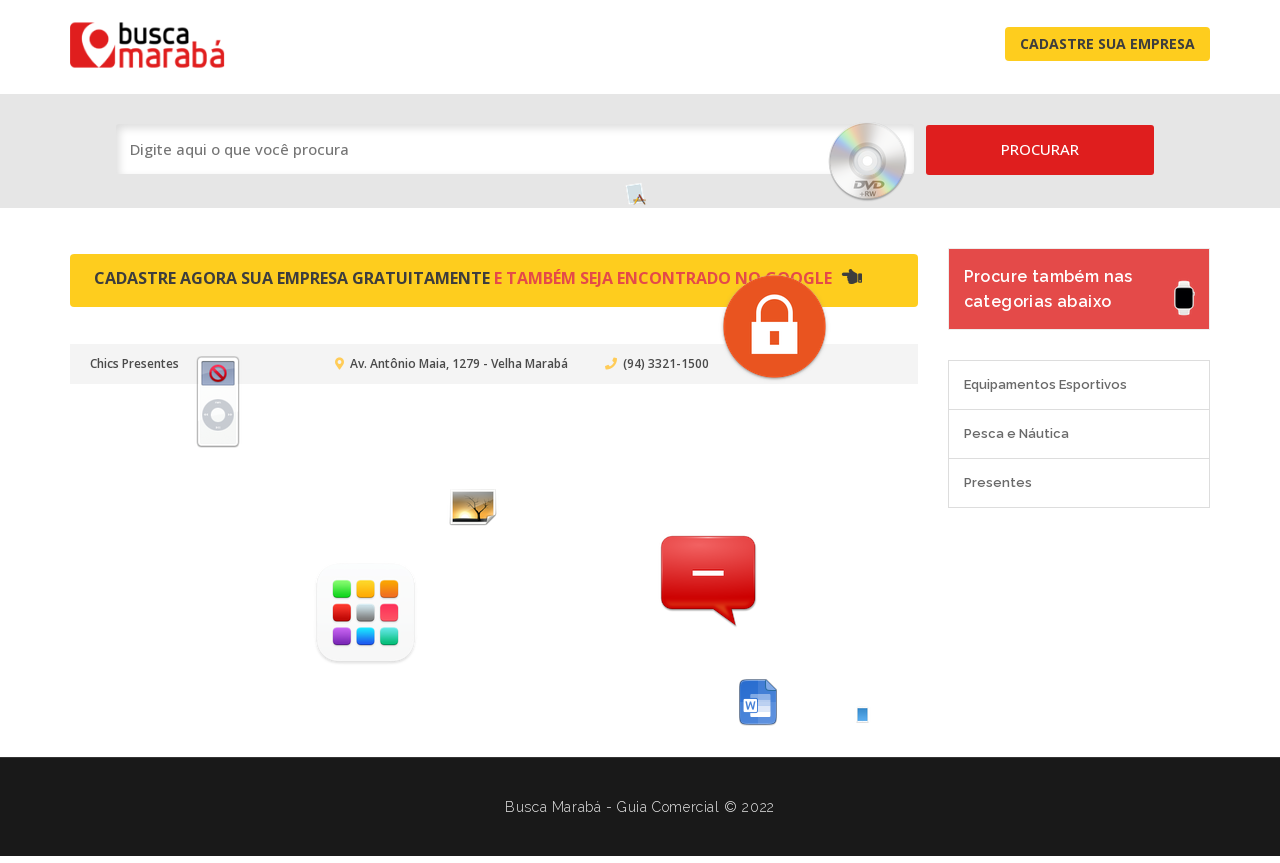 The image size is (1280, 863). Describe the element at coordinates (758, 702) in the screenshot. I see `a microsoft word document file` at that location.